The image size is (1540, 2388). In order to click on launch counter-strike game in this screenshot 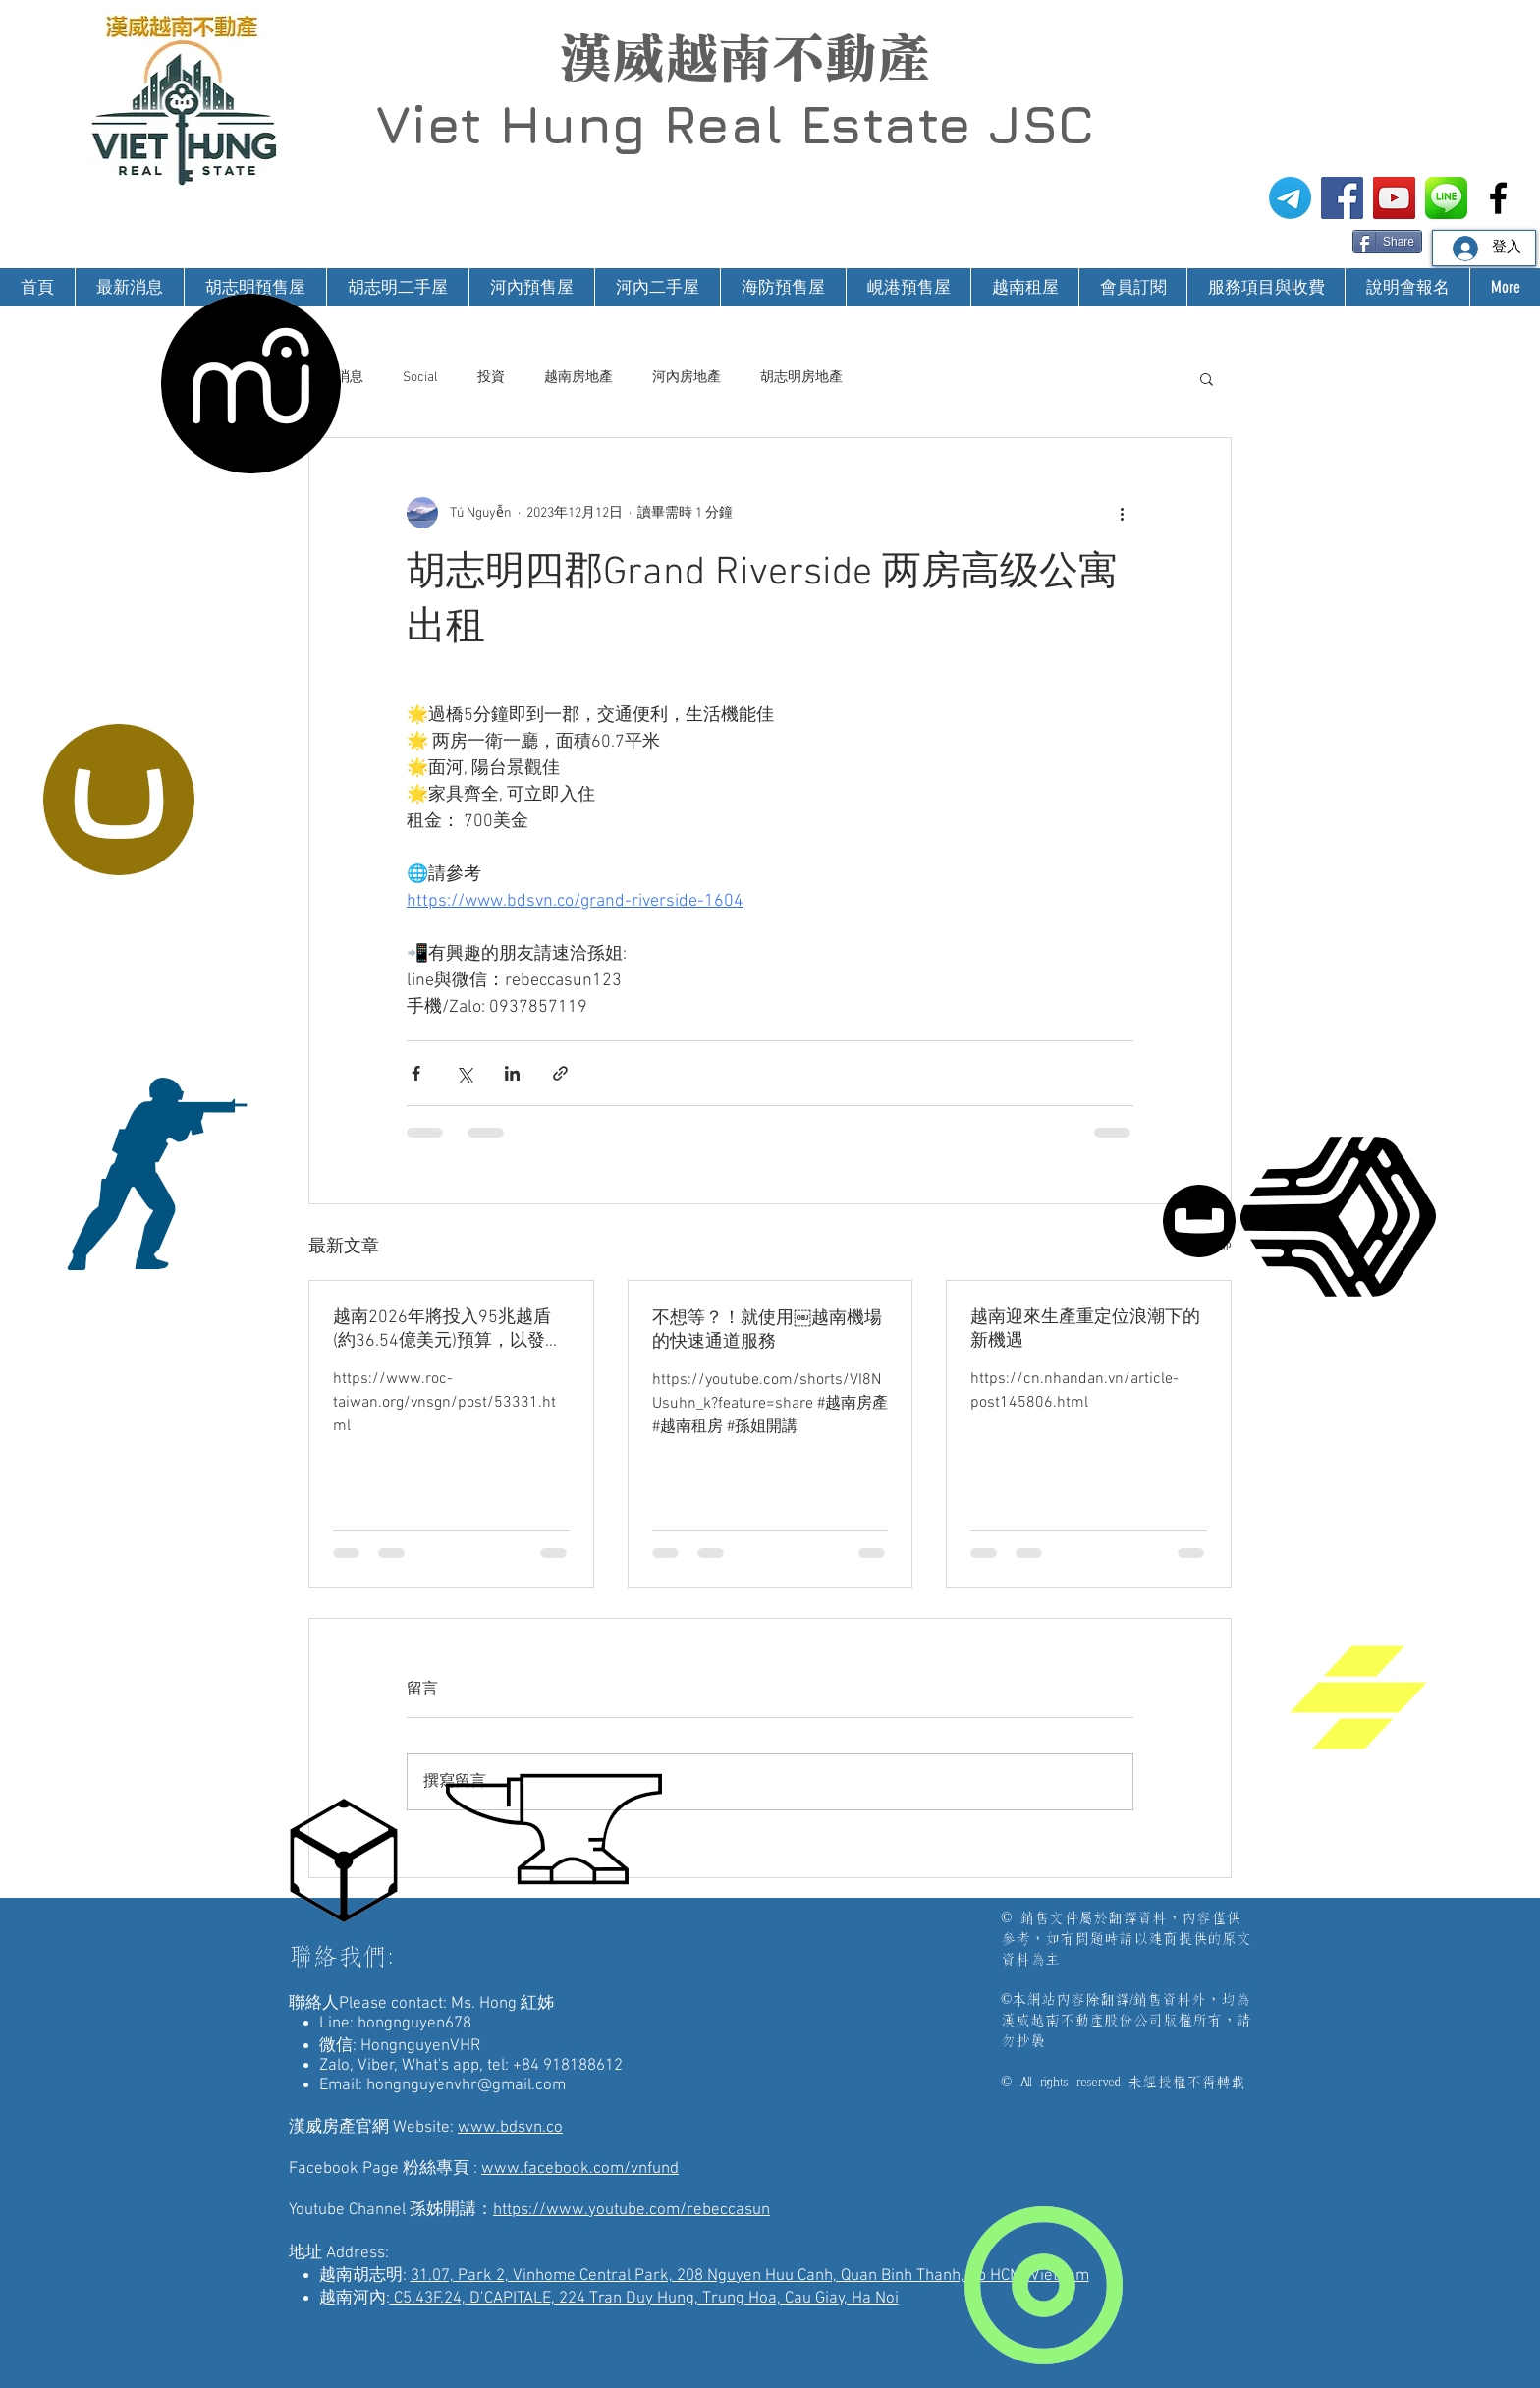, I will do `click(157, 1174)`.